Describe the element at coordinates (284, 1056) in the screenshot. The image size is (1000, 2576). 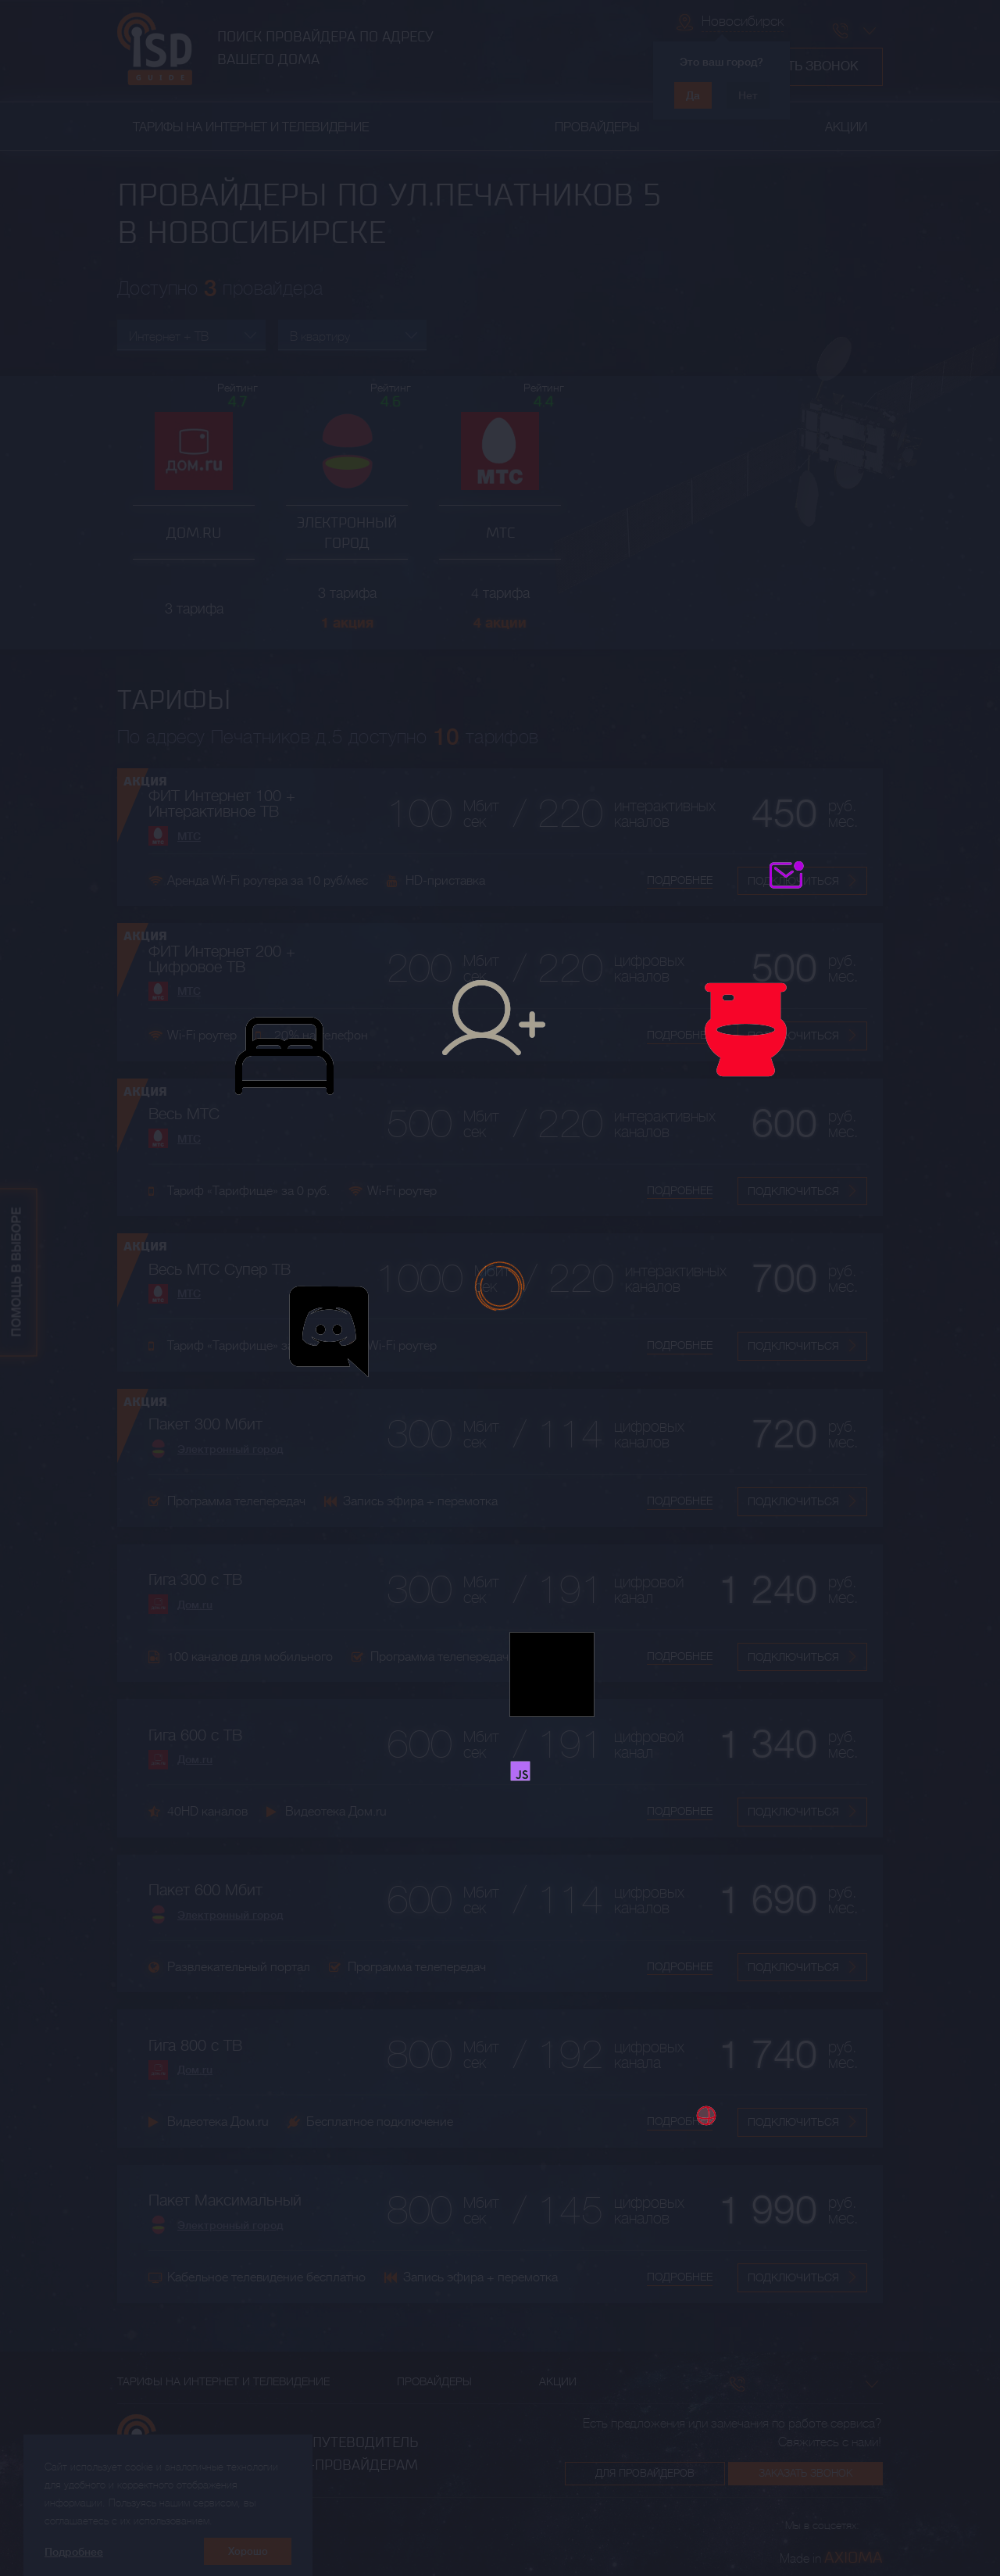
I see `view hotel or accommodation options` at that location.